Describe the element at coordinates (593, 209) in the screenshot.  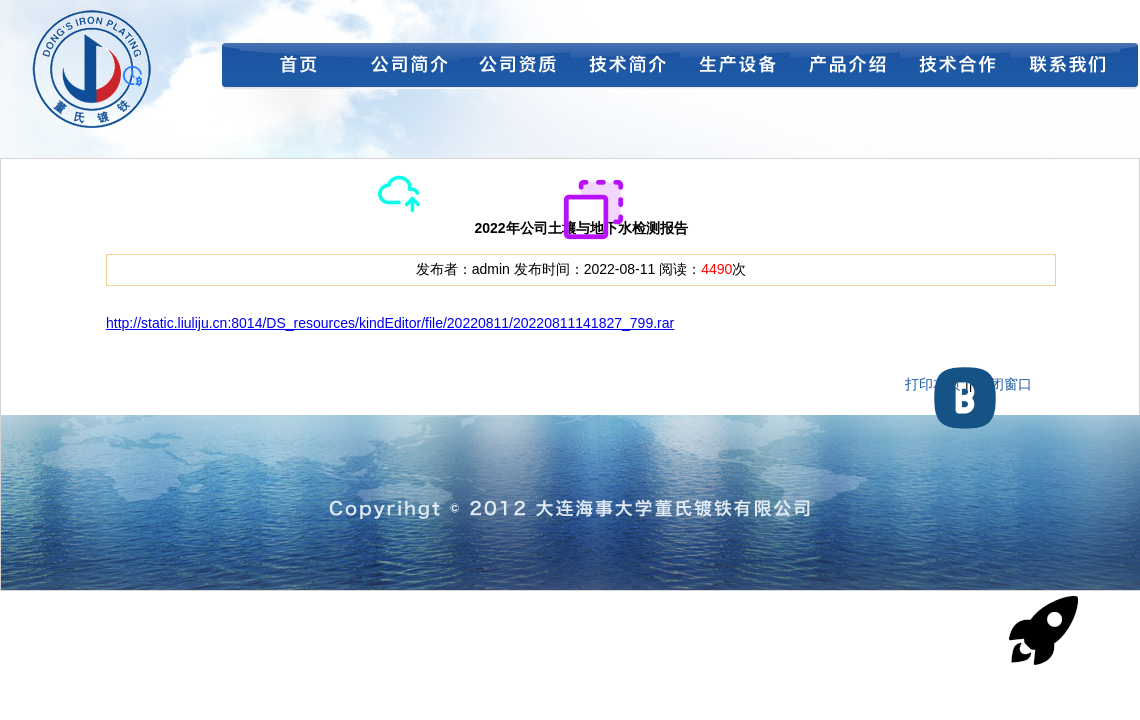
I see `select background layer` at that location.